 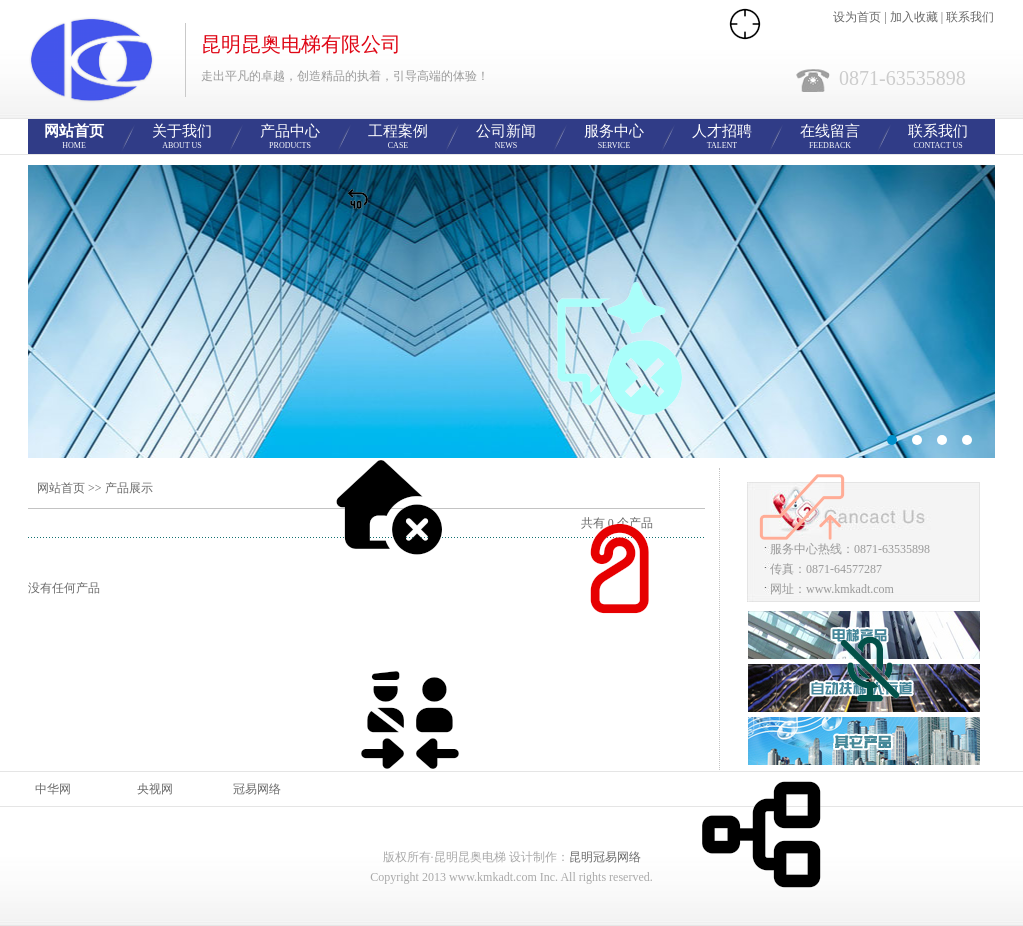 What do you see at coordinates (615, 348) in the screenshot?
I see `ai chat error or failed response` at bounding box center [615, 348].